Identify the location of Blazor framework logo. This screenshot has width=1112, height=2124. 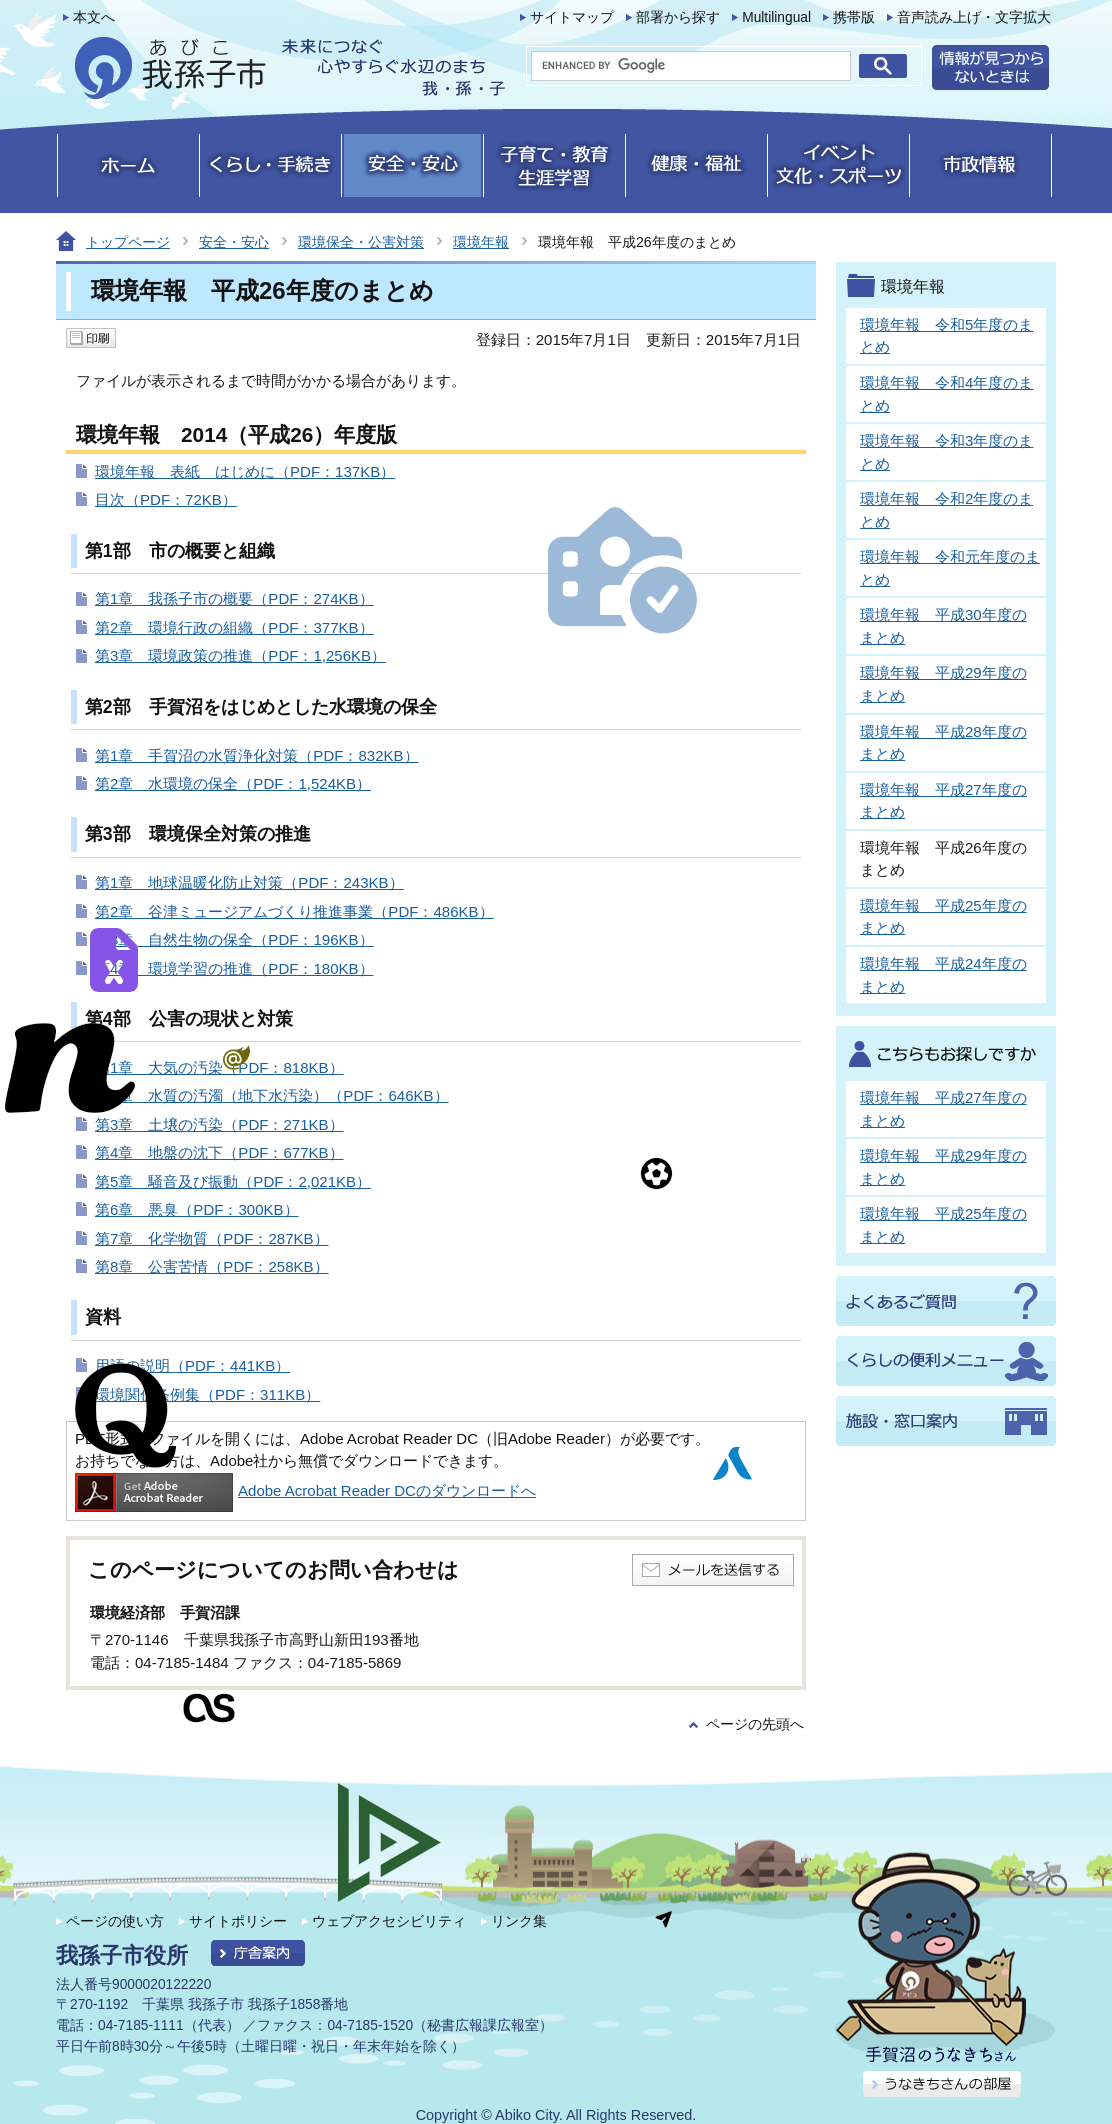
(236, 1057).